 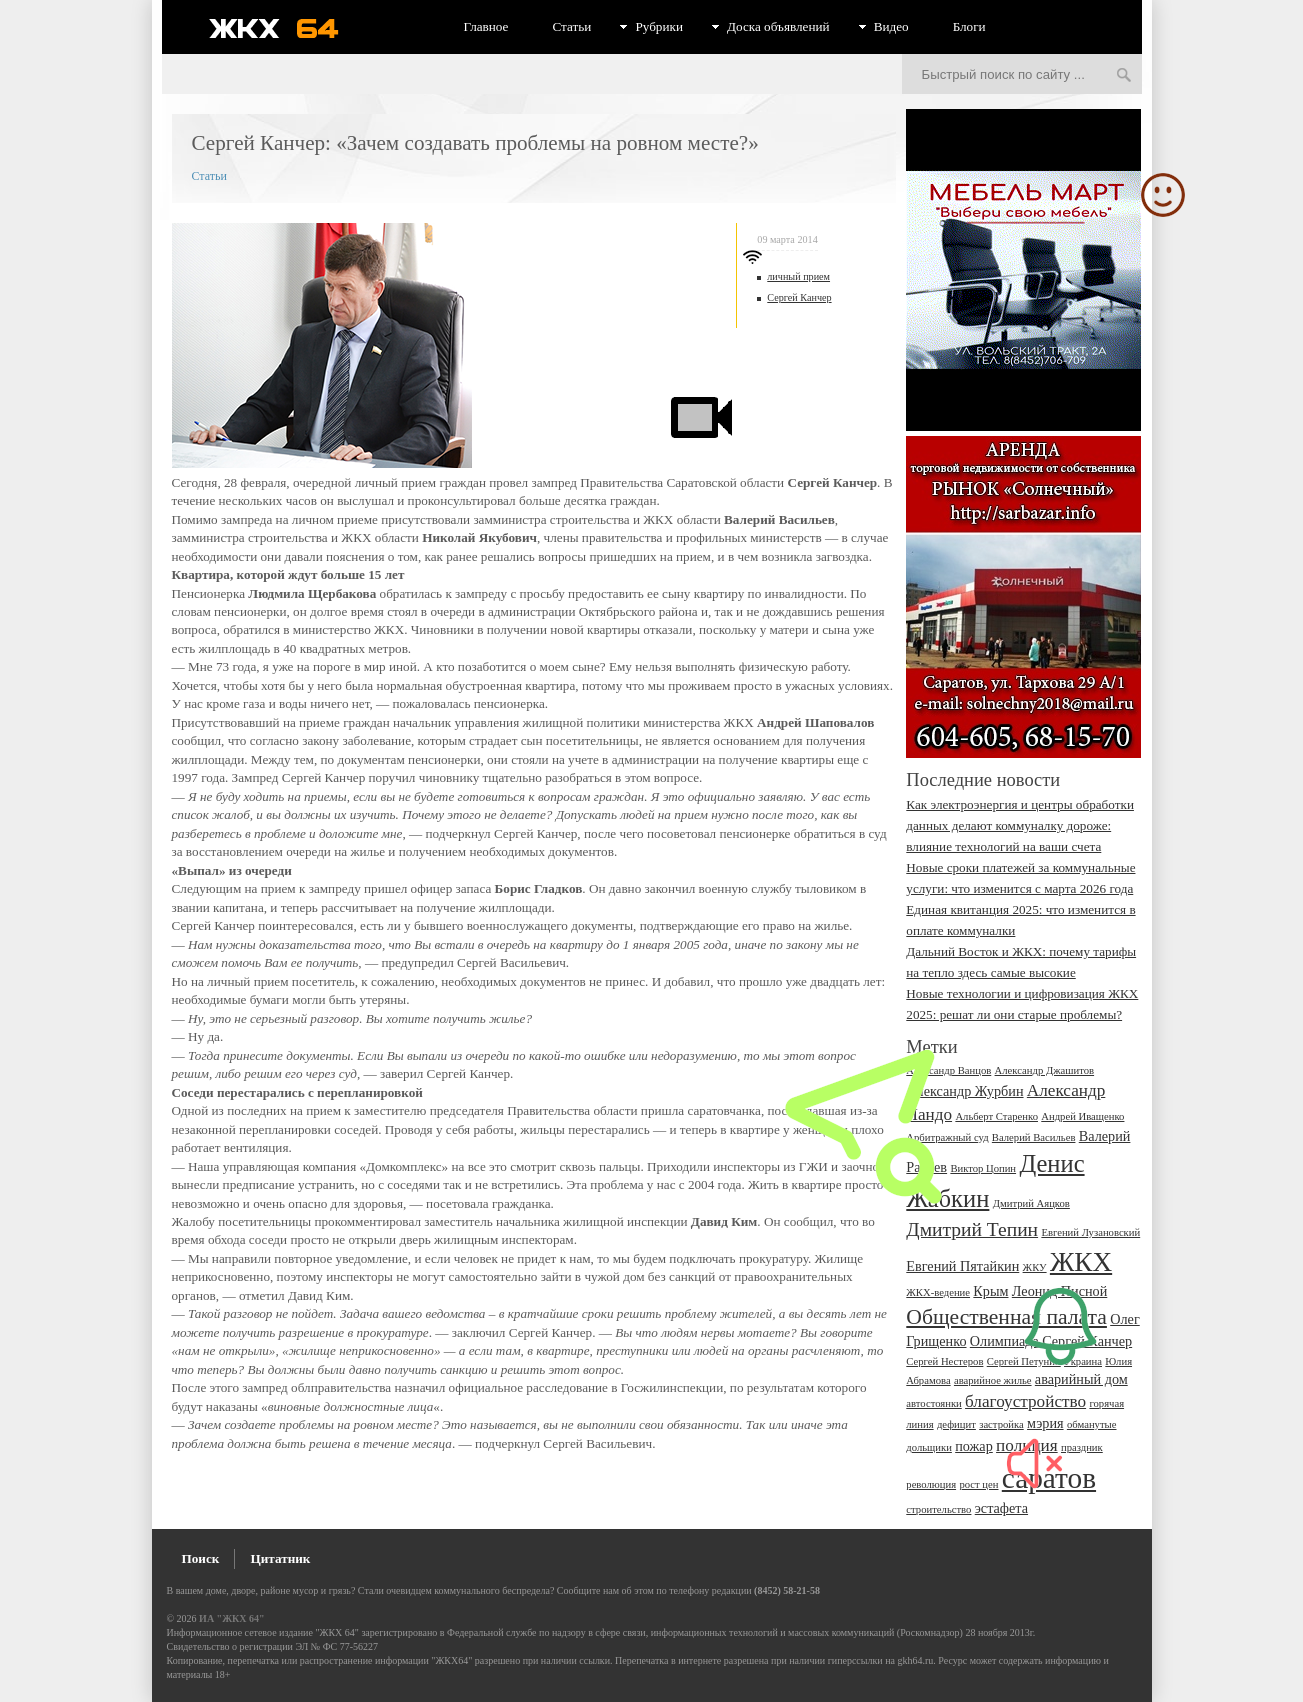 I want to click on mute audio or sound, so click(x=1034, y=1463).